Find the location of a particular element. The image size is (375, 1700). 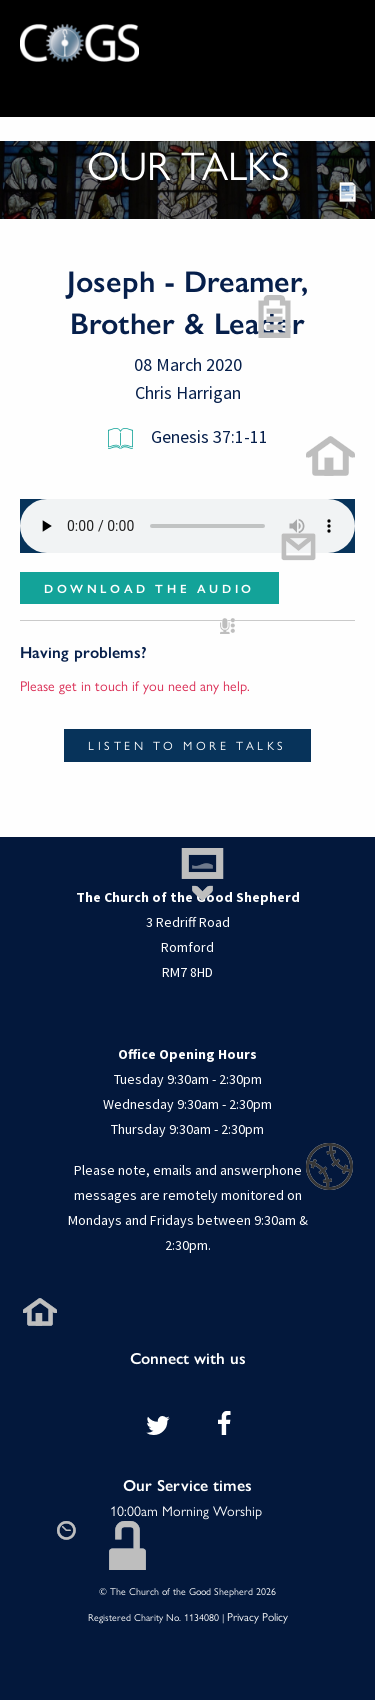

indicates unread email in your inbox is located at coordinates (298, 545).